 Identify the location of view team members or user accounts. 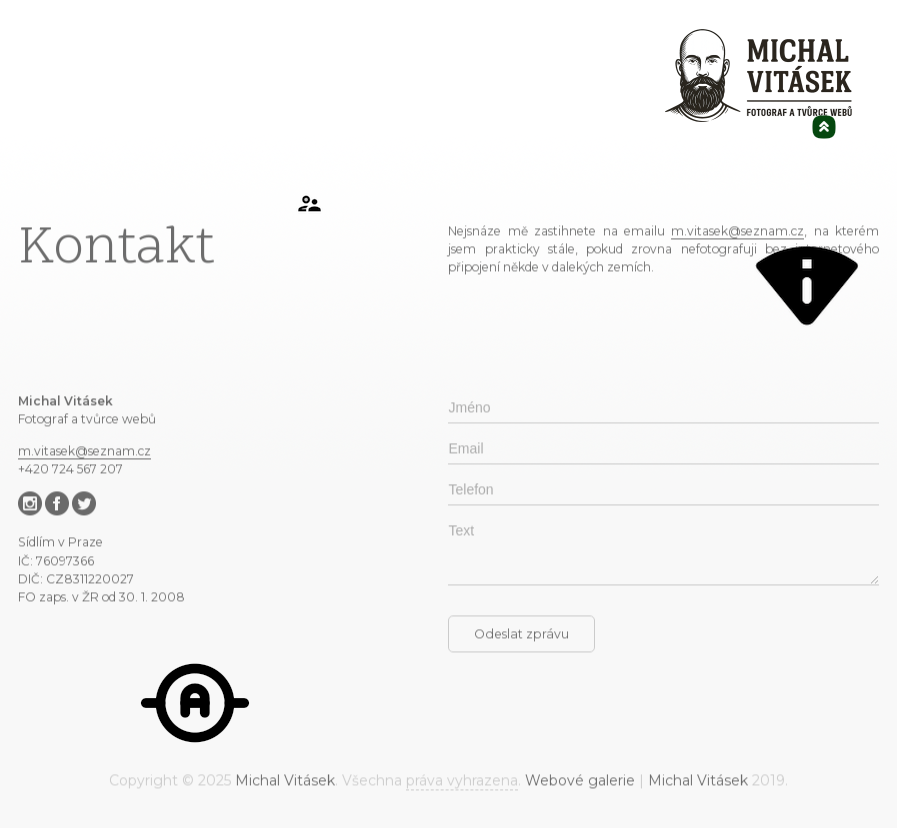
(309, 203).